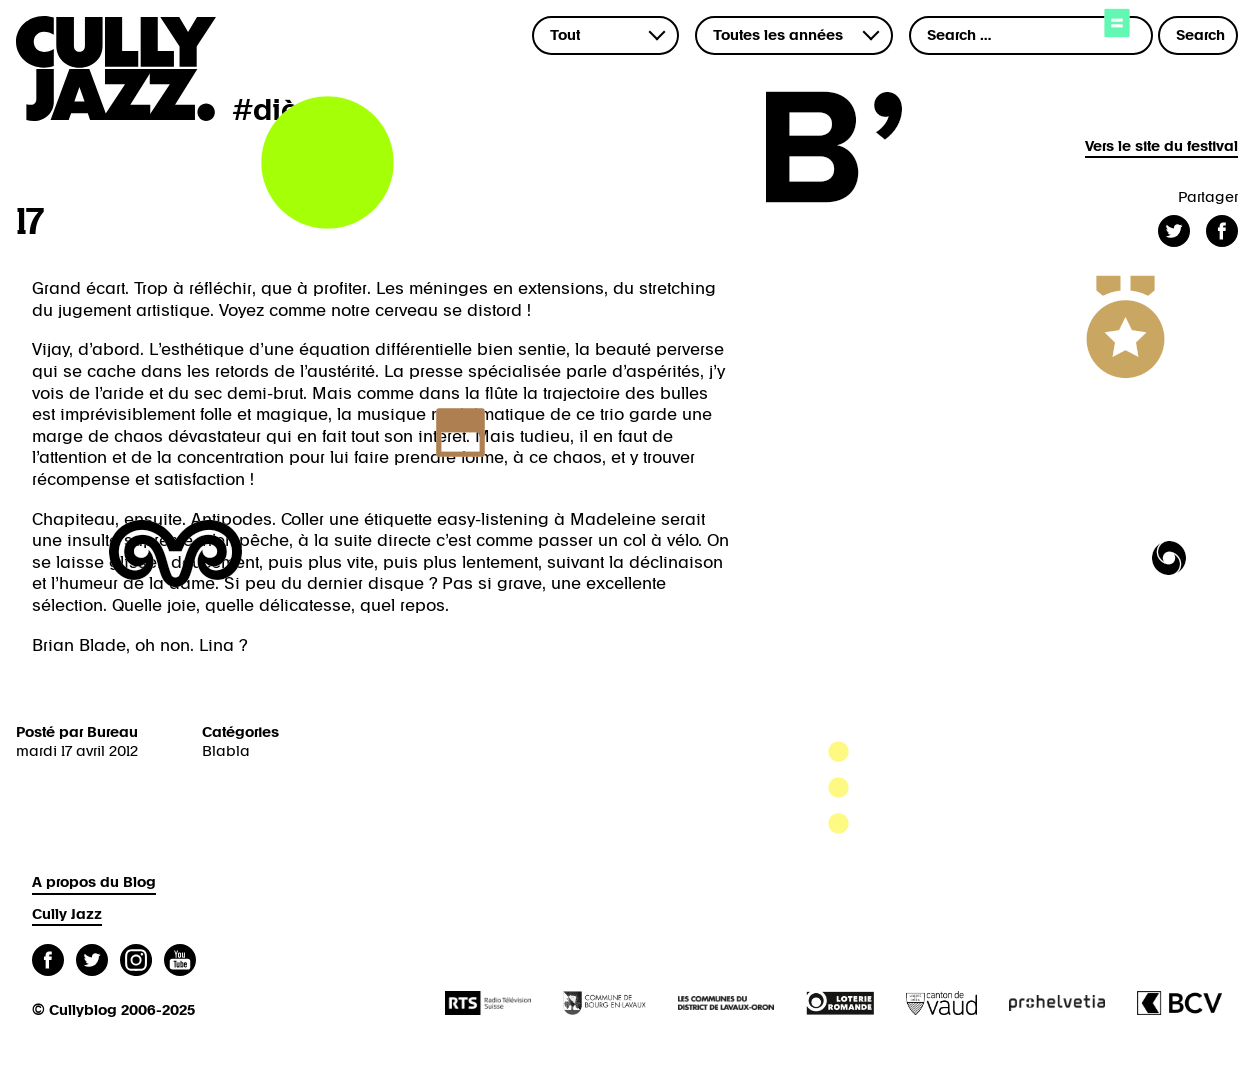 Image resolution: width=1254 pixels, height=1068 pixels. What do you see at coordinates (834, 147) in the screenshot?
I see `open bloglovin app or website` at bounding box center [834, 147].